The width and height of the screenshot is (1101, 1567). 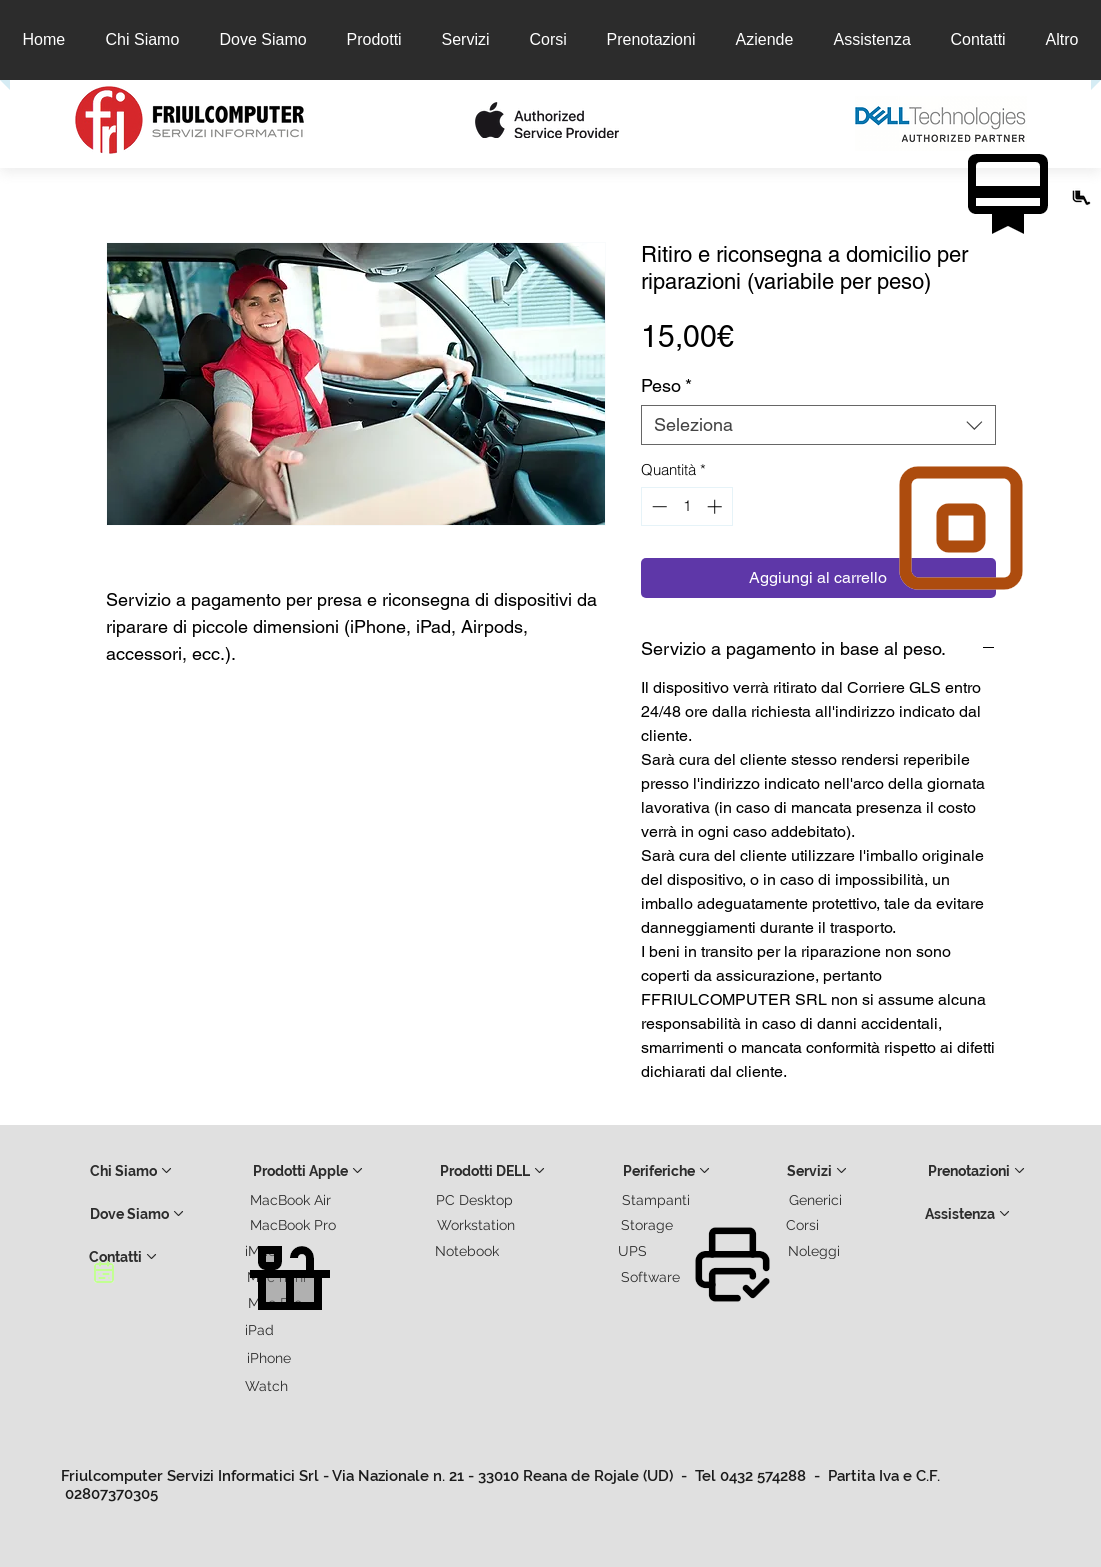 What do you see at coordinates (104, 1272) in the screenshot?
I see `select a date range` at bounding box center [104, 1272].